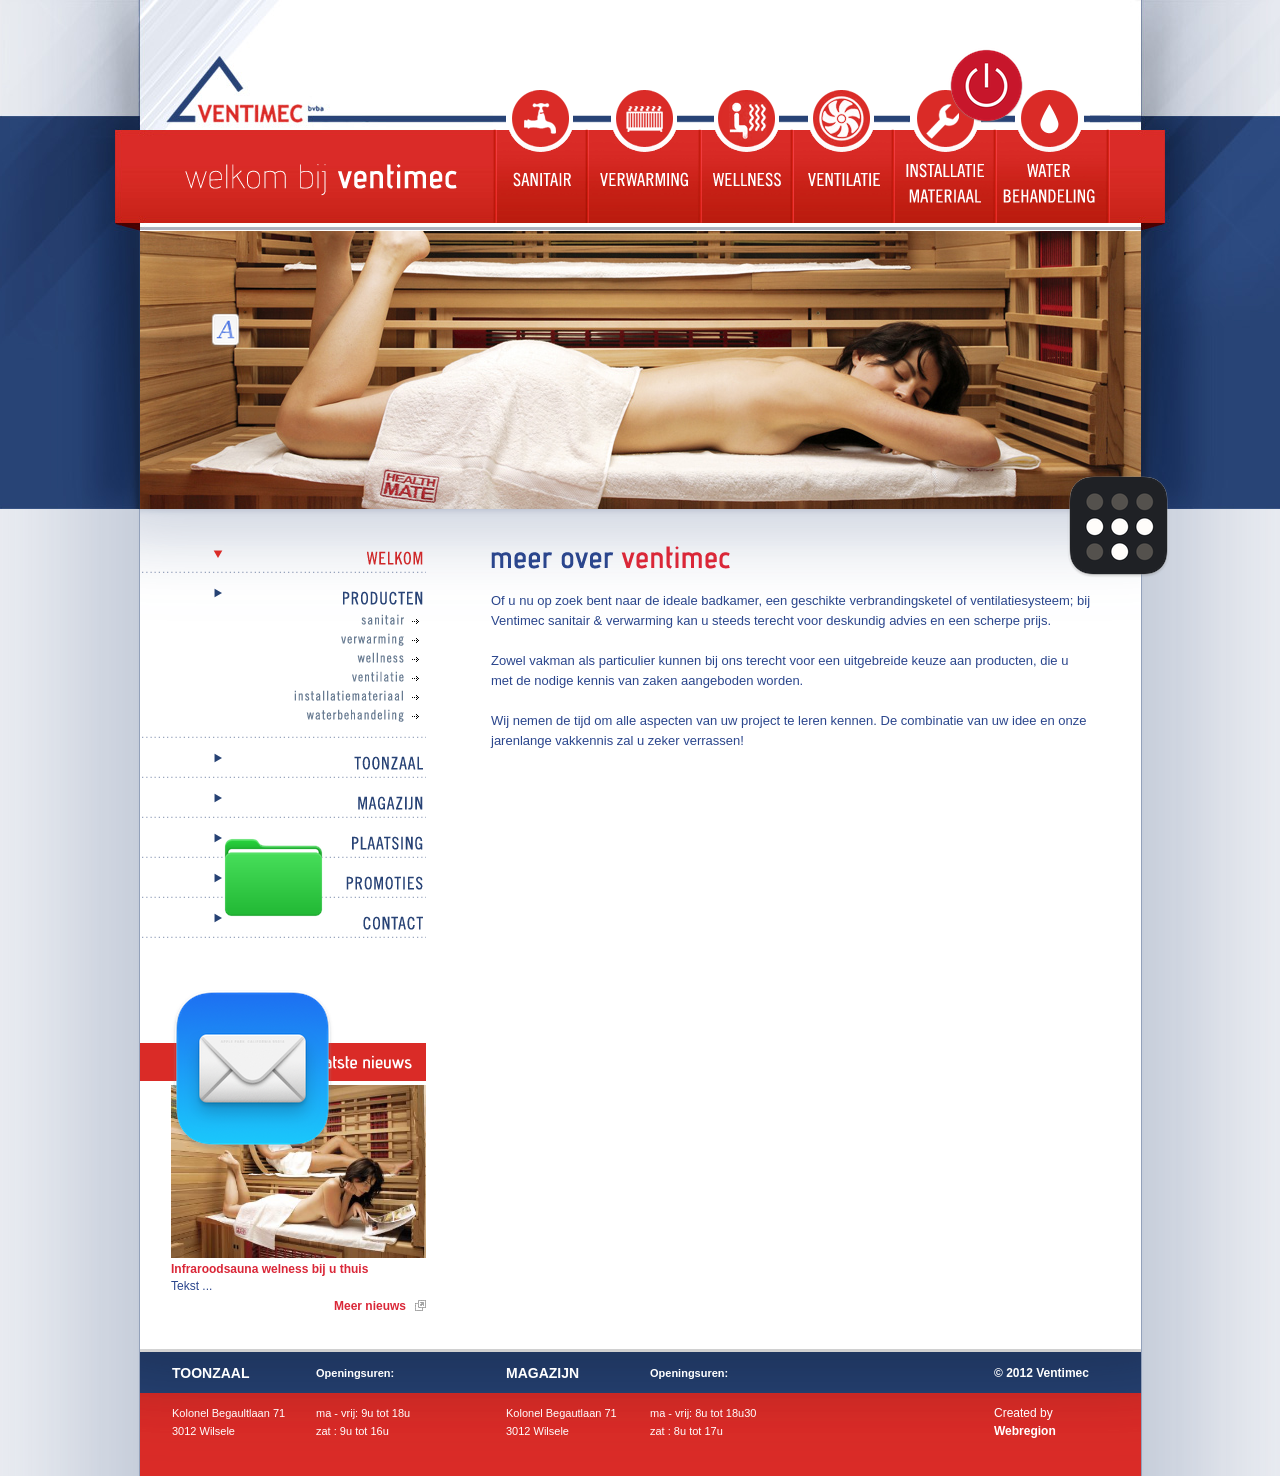 Image resolution: width=1280 pixels, height=1476 pixels. What do you see at coordinates (634, 1035) in the screenshot?
I see `open the Books app` at bounding box center [634, 1035].